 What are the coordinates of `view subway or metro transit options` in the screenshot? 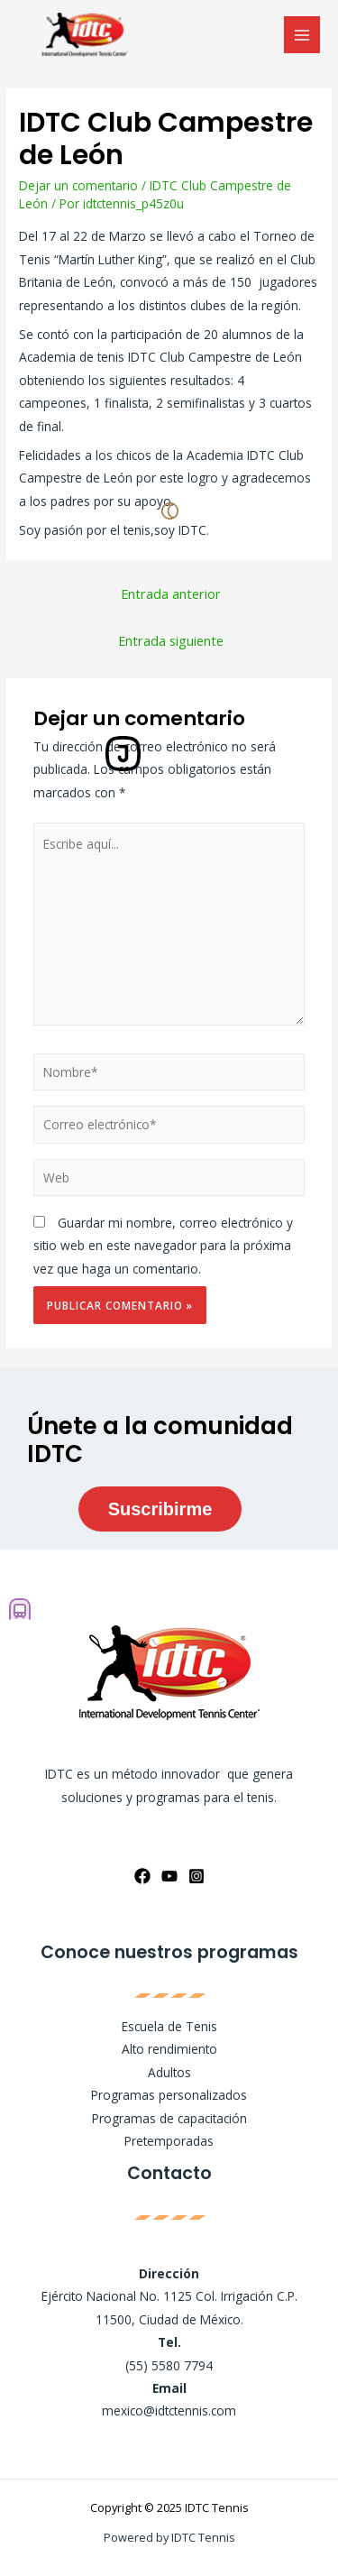 It's located at (20, 1610).